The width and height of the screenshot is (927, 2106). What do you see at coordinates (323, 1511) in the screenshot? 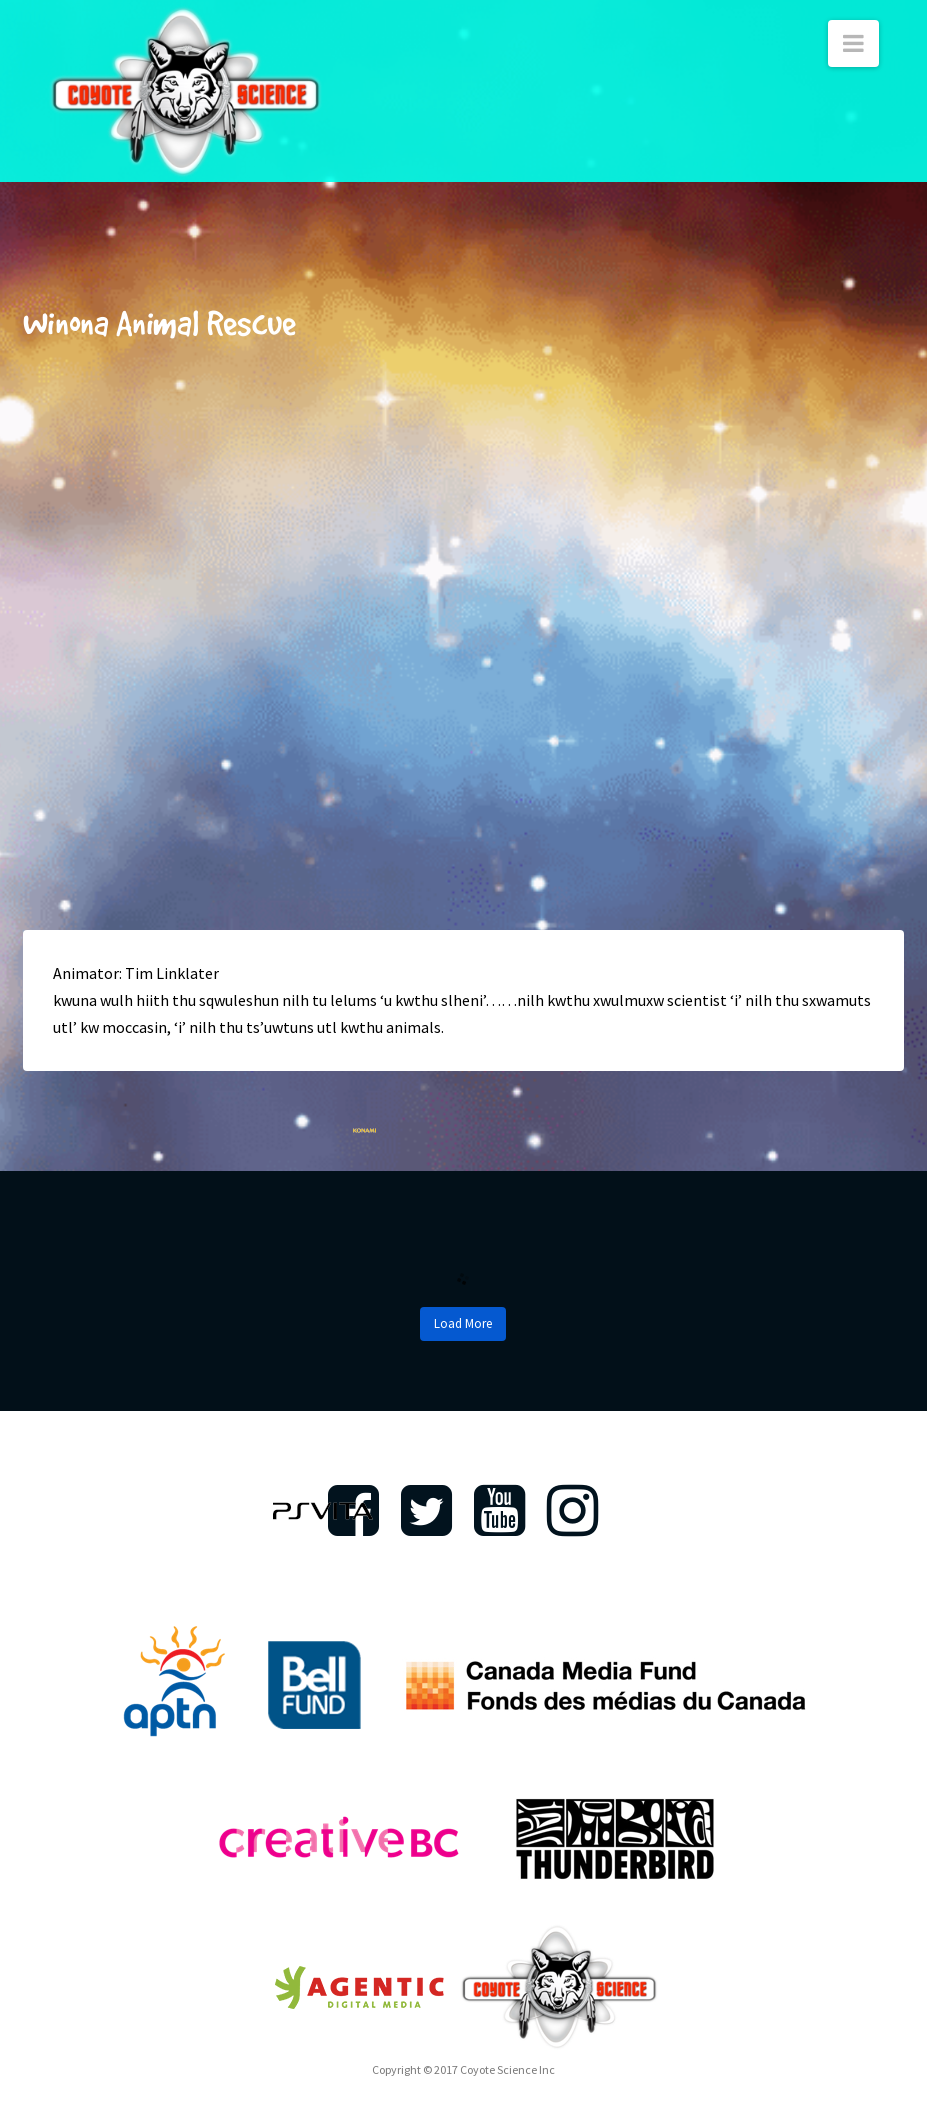
I see `PlayStation Vita brand logo` at bounding box center [323, 1511].